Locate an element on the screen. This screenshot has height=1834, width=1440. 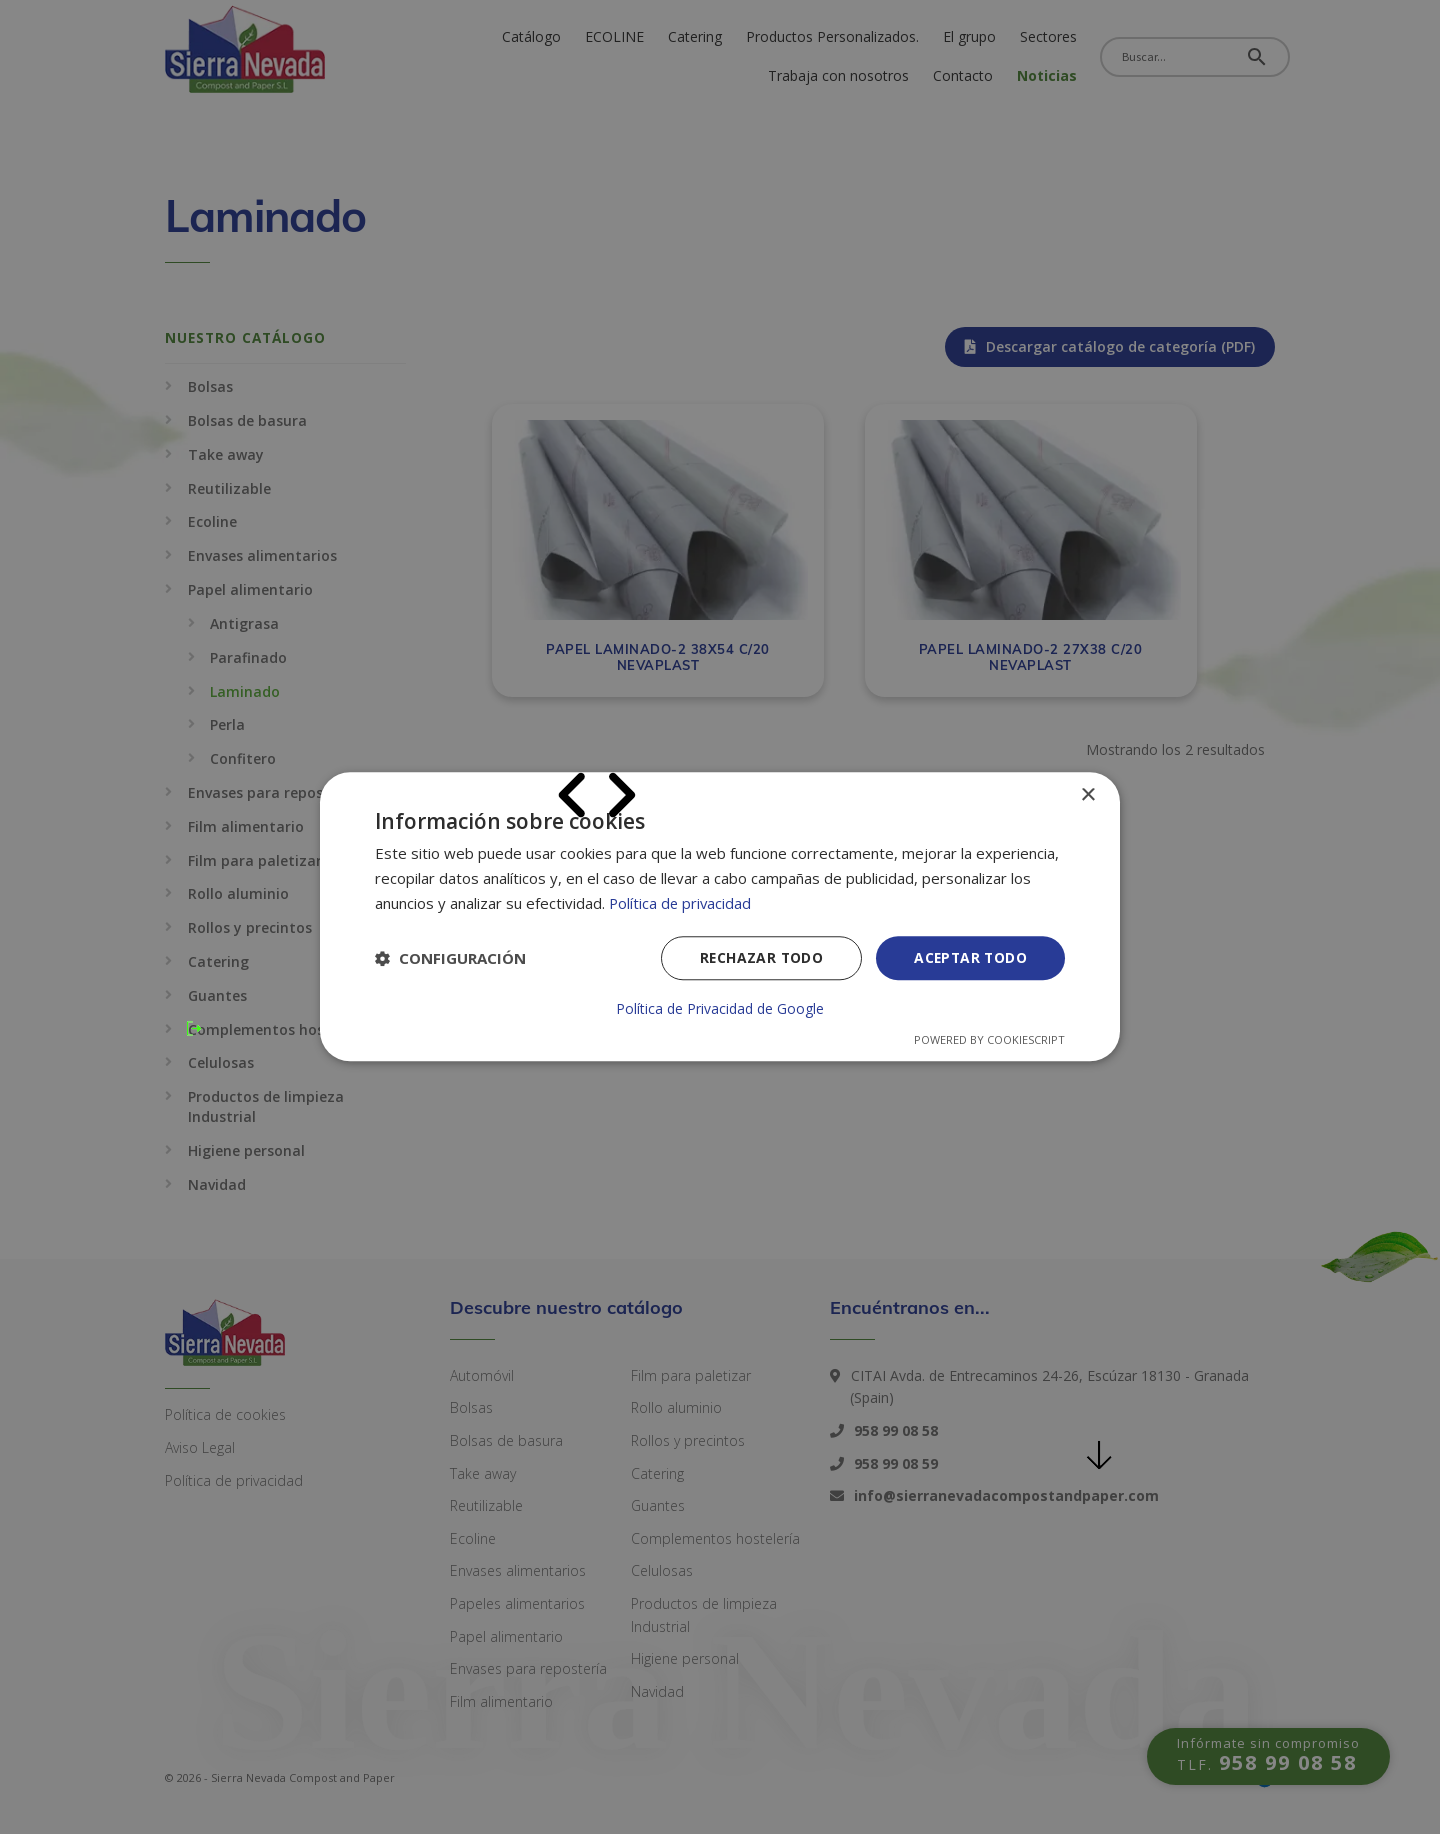
sign out of your account is located at coordinates (193, 1028).